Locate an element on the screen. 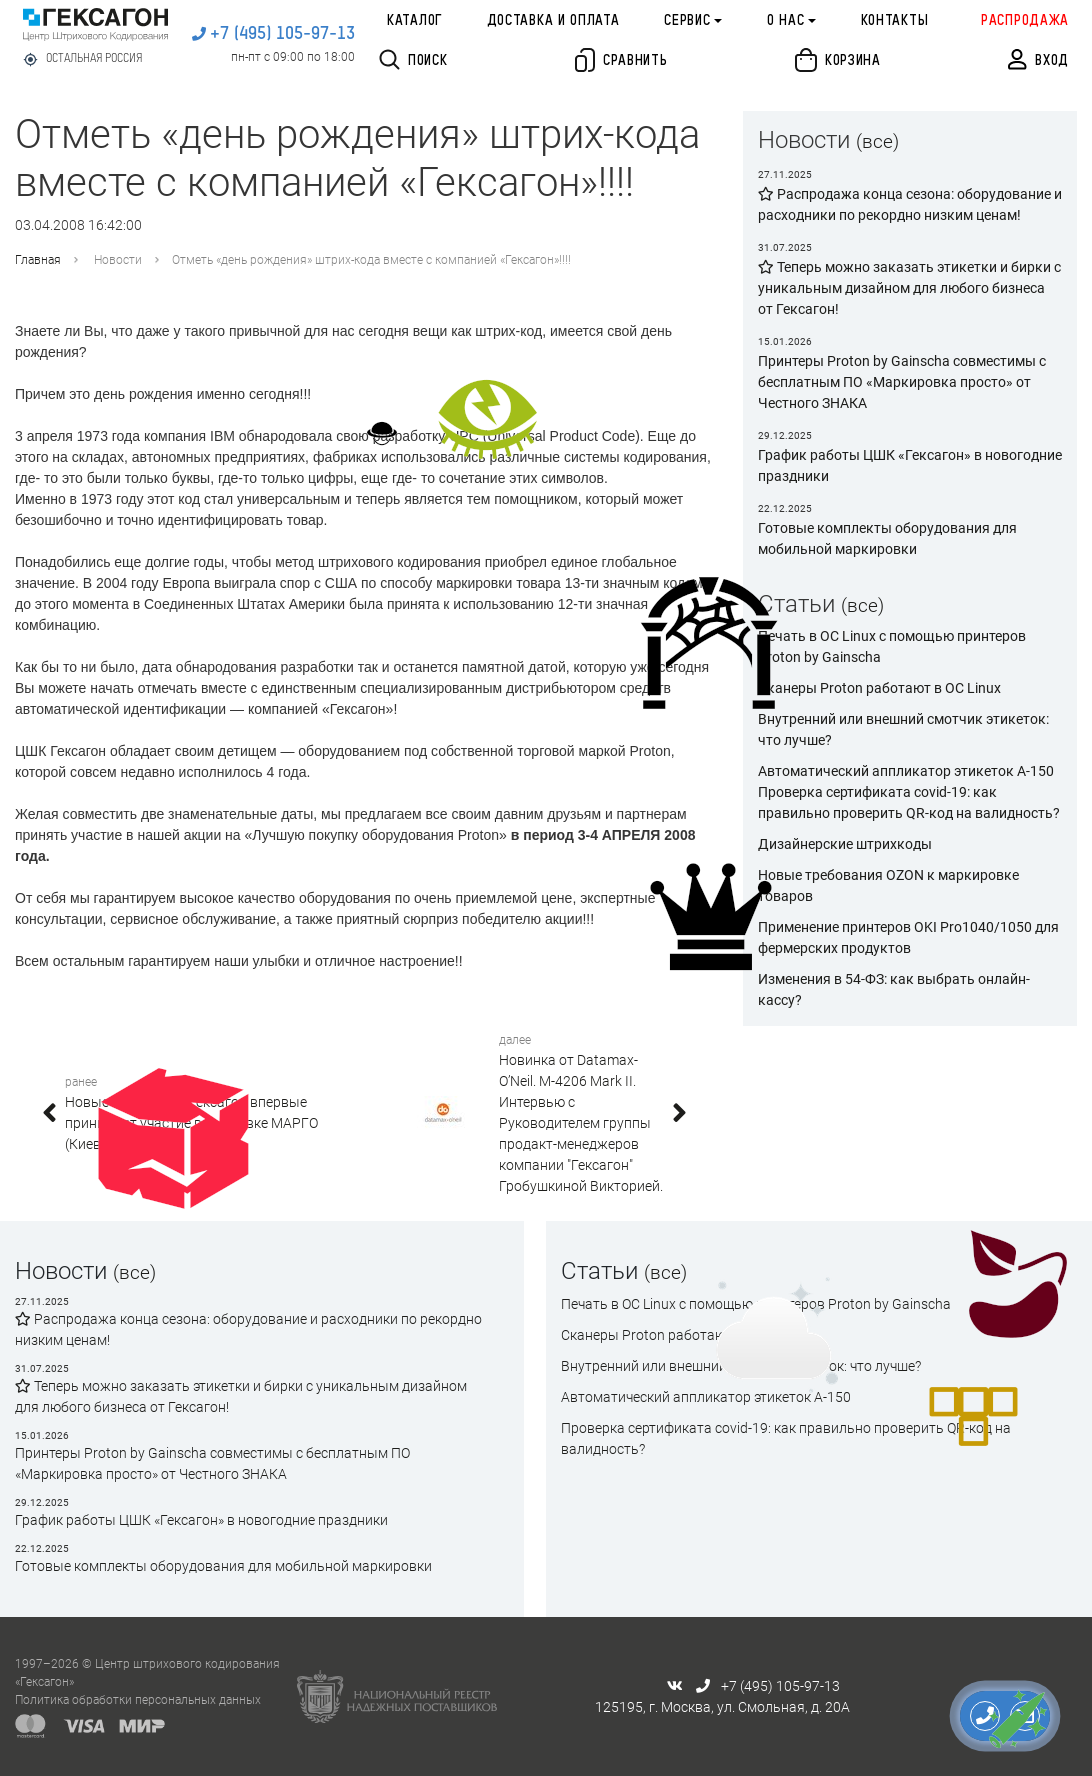 Image resolution: width=1092 pixels, height=1776 pixels. indicates quick view or instant preview mode is located at coordinates (487, 419).